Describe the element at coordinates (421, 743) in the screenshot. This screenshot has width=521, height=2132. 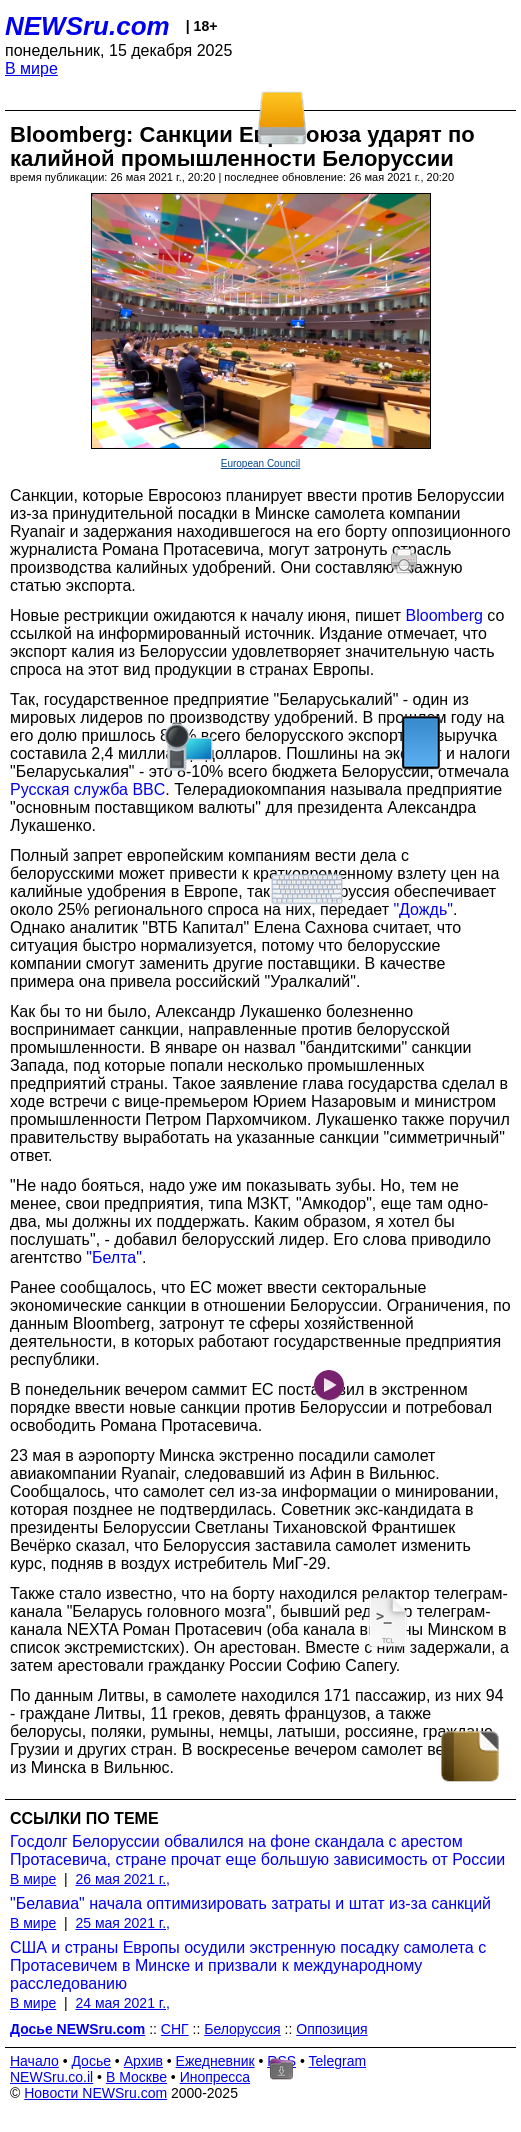
I see `iPad Air device icon` at that location.